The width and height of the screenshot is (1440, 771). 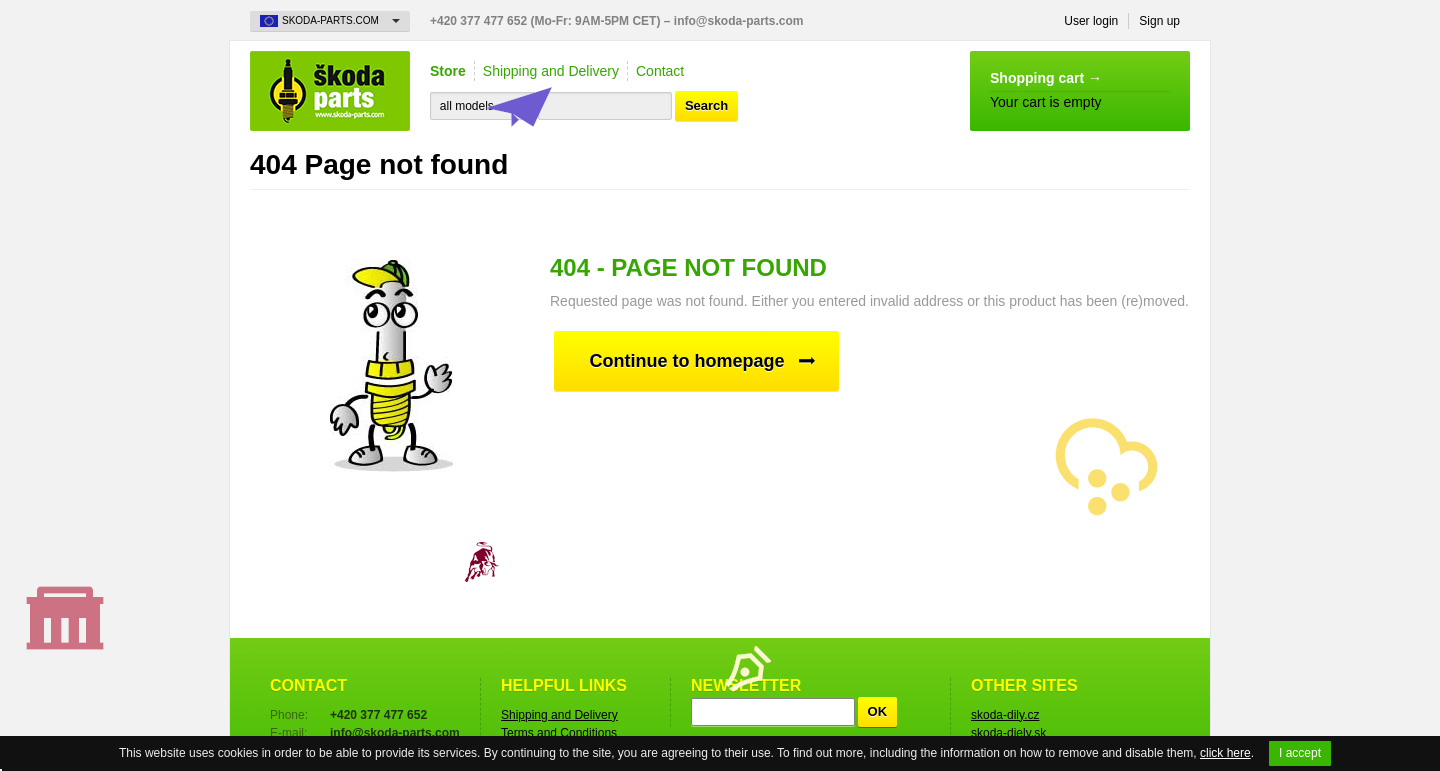 What do you see at coordinates (1106, 464) in the screenshot?
I see `indicates hail weather conditions` at bounding box center [1106, 464].